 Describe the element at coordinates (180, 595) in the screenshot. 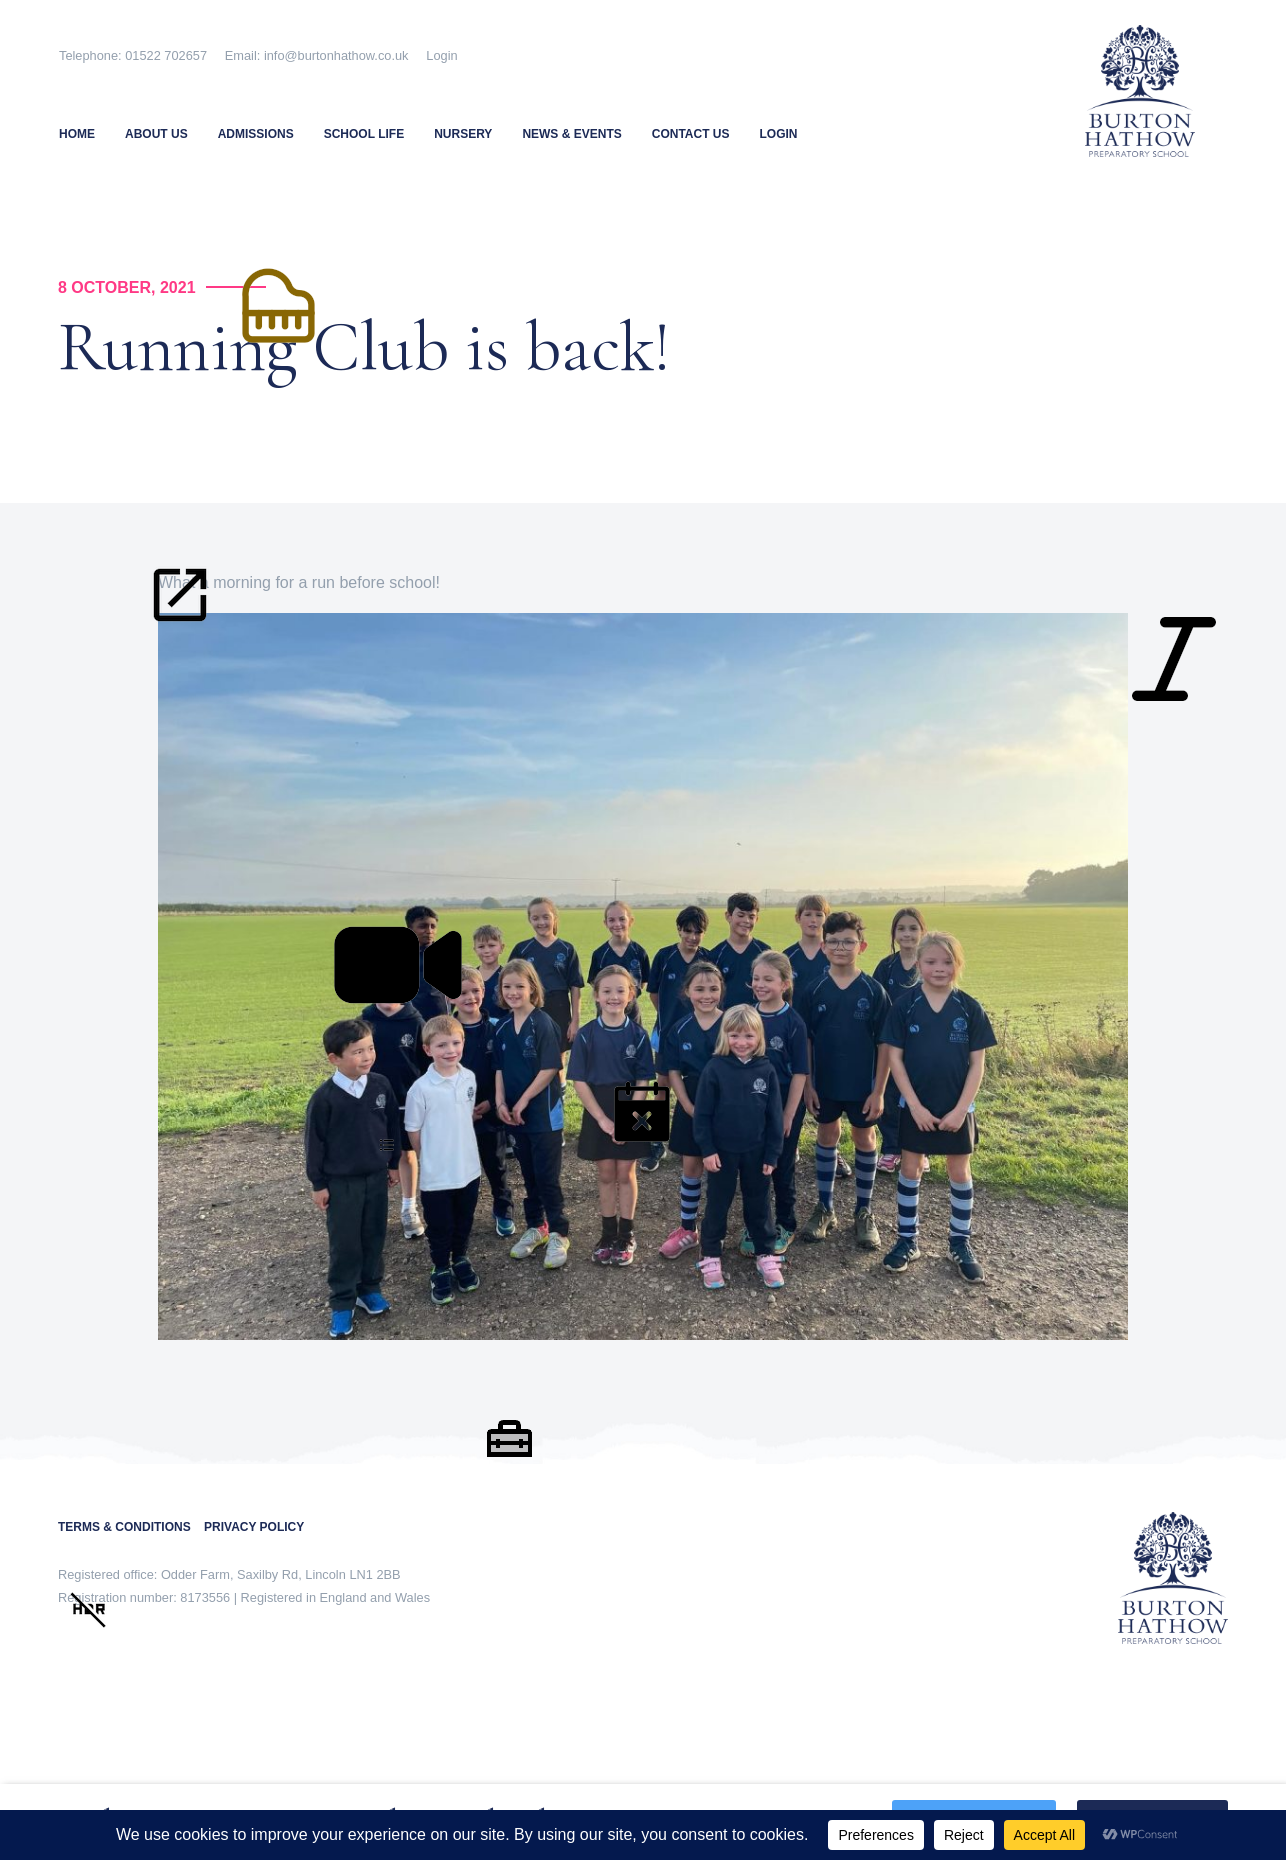

I see `open link in a new window or tab` at that location.